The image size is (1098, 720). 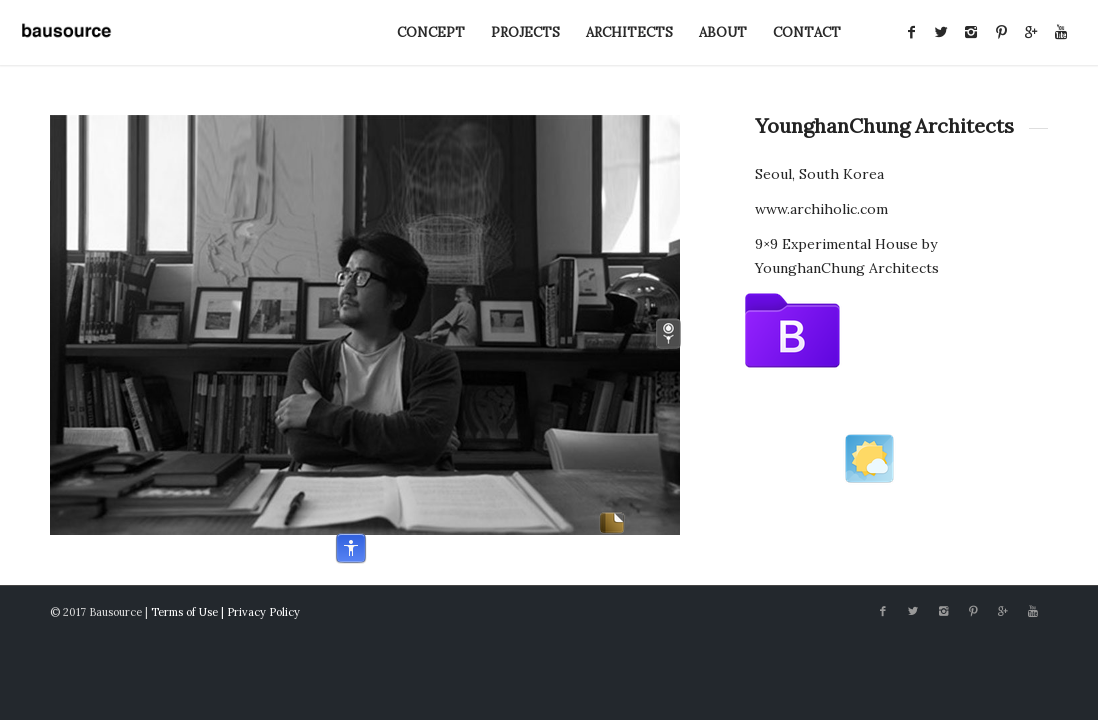 What do you see at coordinates (612, 522) in the screenshot?
I see `change desktop wallpaper settings` at bounding box center [612, 522].